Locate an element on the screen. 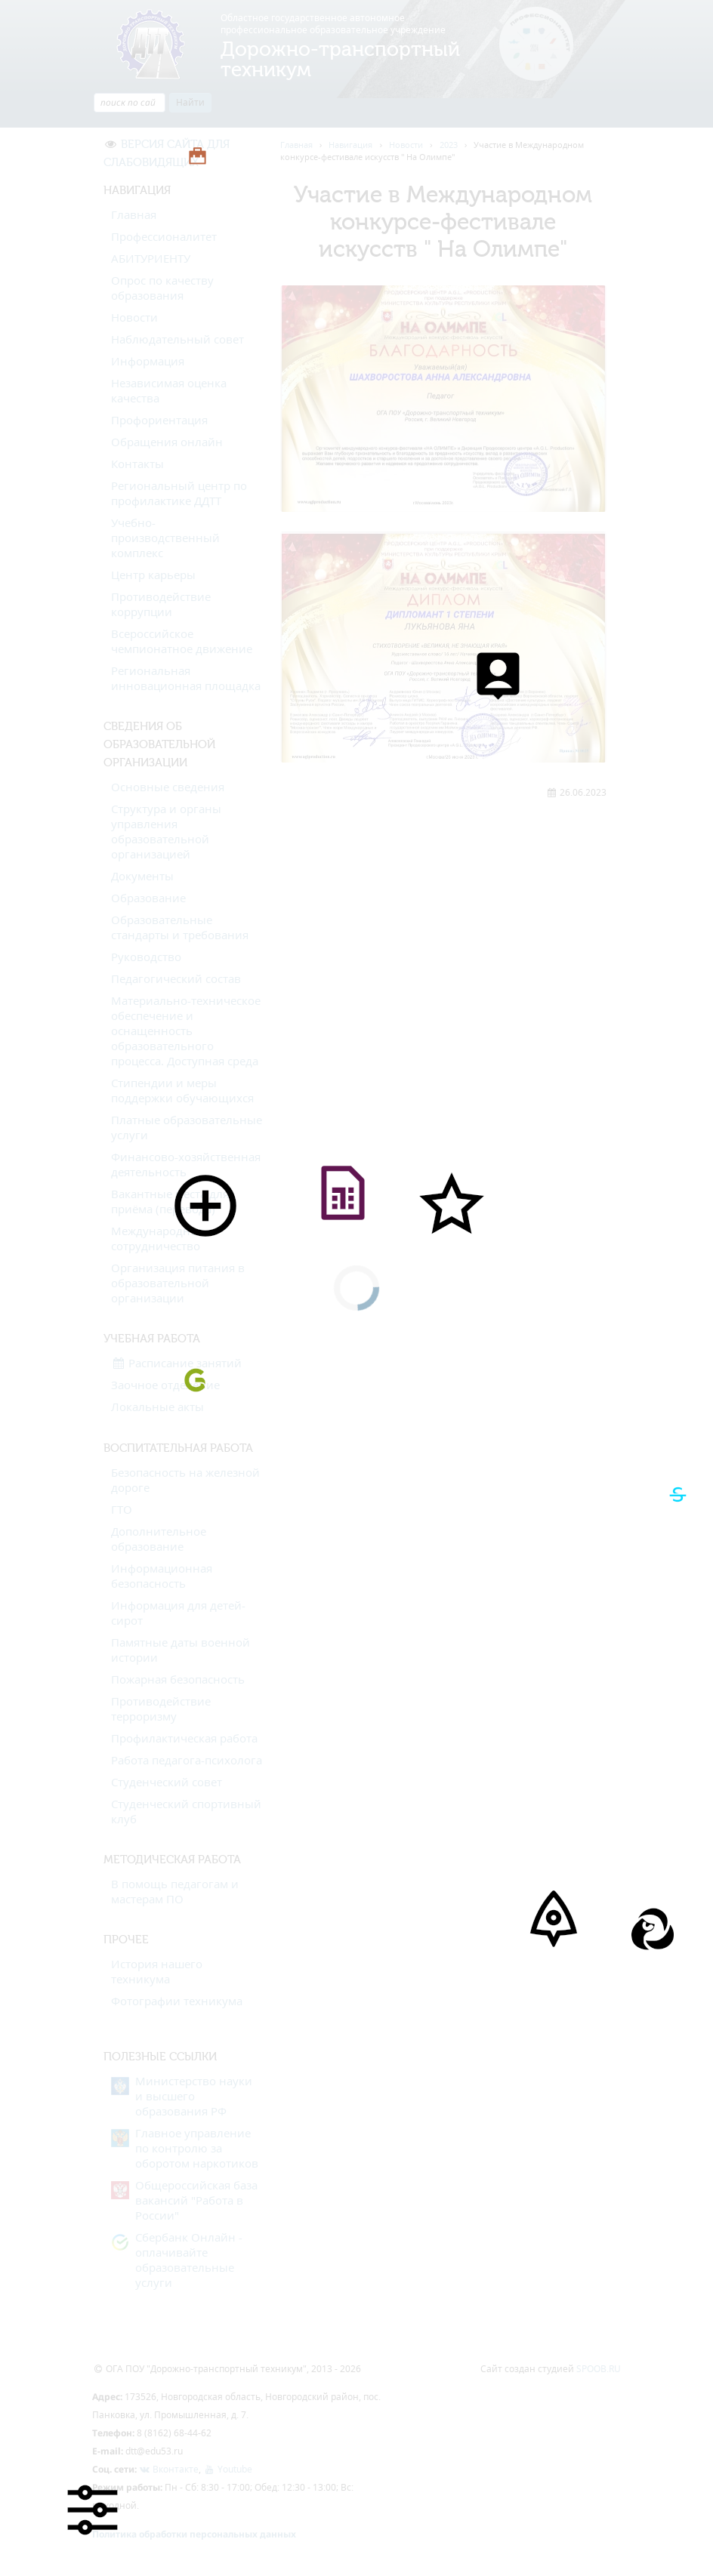 This screenshot has height=2576, width=713. launch or explore a space-themed app is located at coordinates (554, 1918).